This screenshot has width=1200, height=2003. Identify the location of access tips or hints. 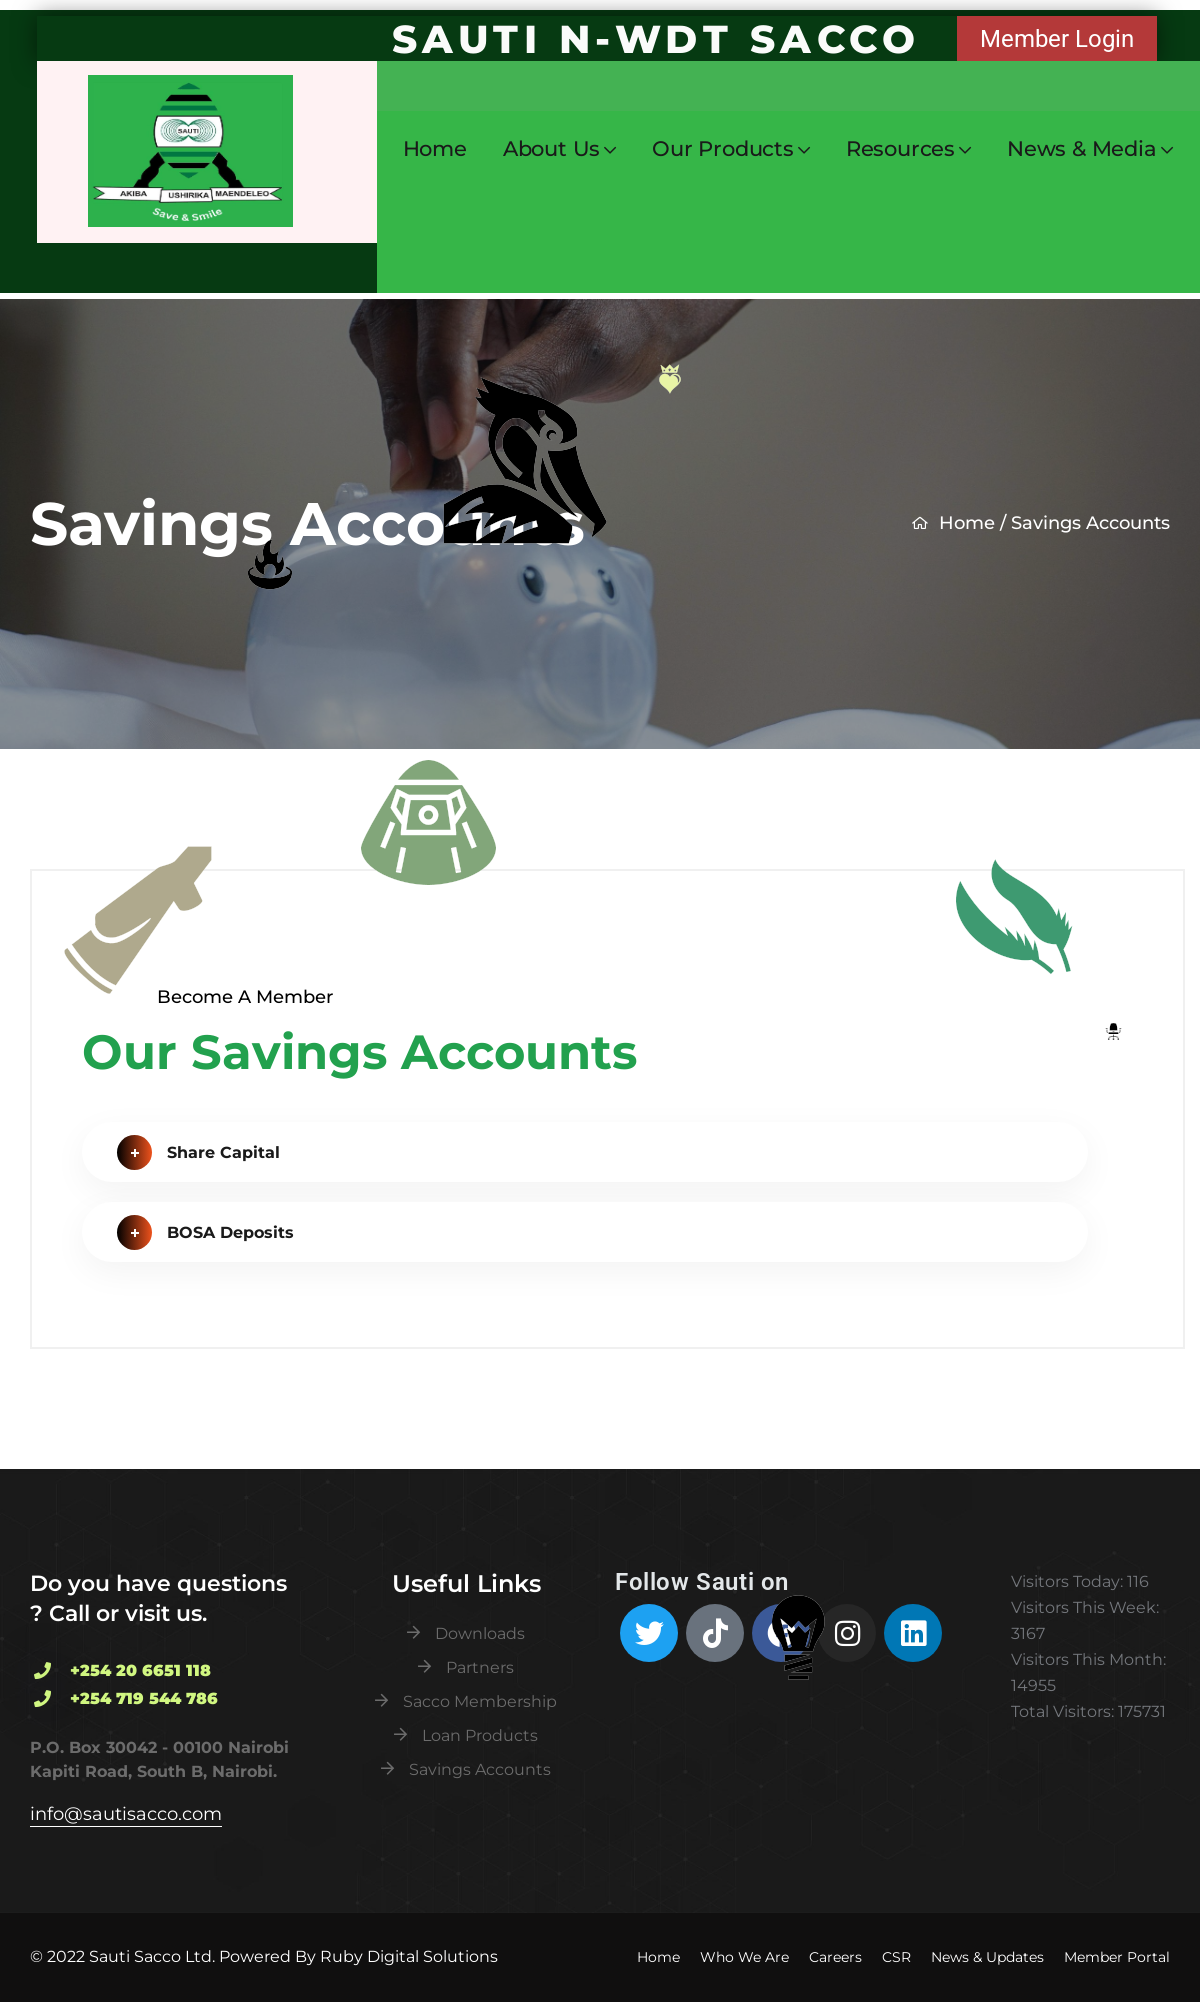
(800, 1638).